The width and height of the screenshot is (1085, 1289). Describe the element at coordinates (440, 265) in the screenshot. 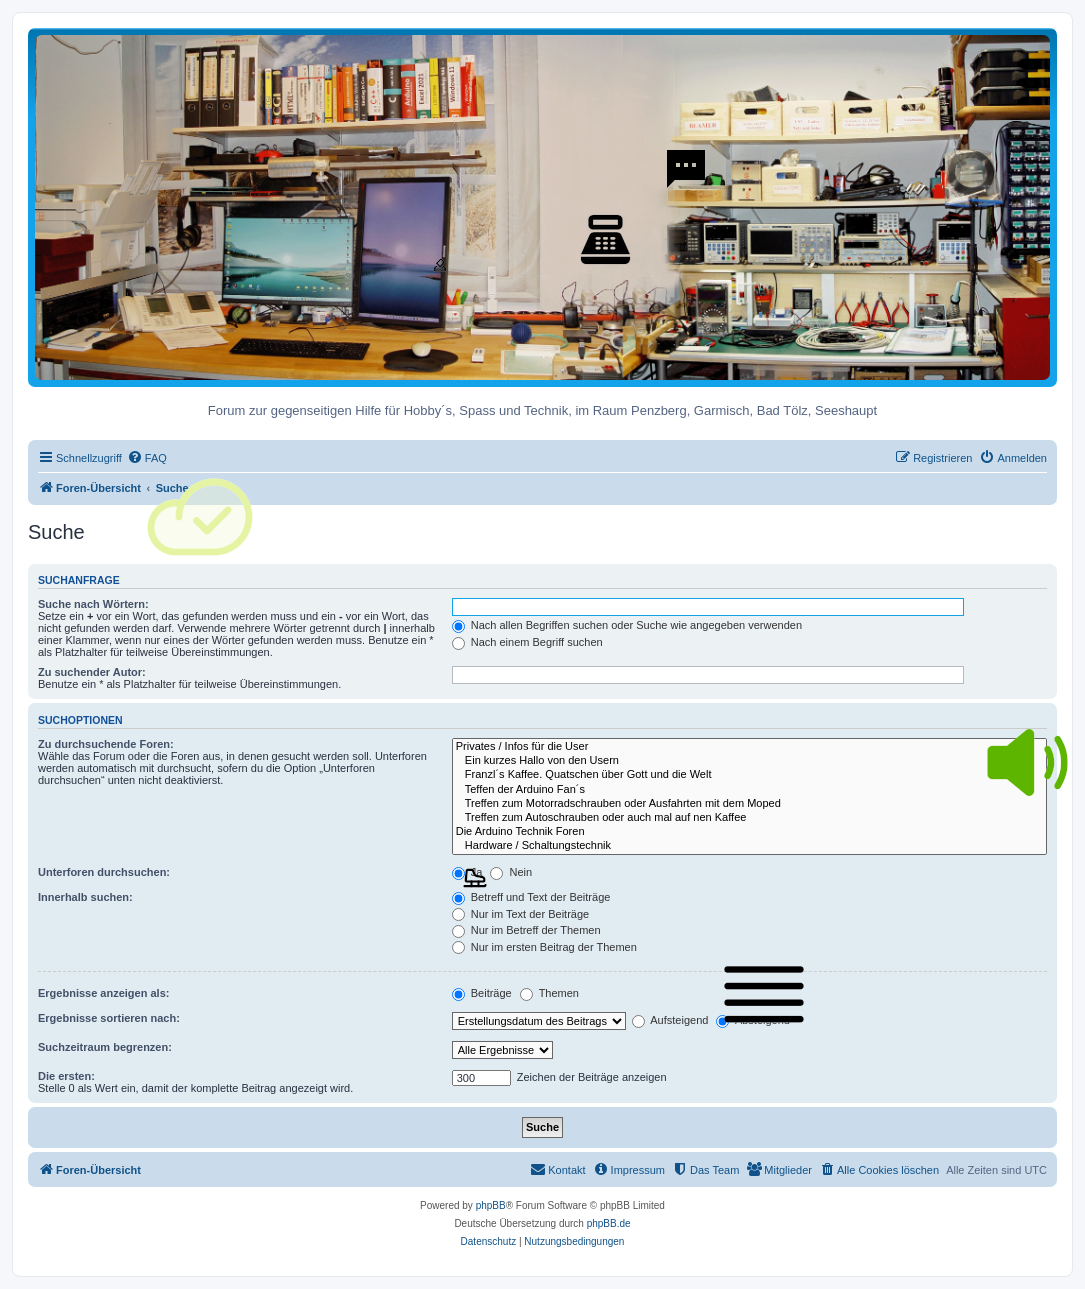

I see `cast your vote or submit a ballot` at that location.